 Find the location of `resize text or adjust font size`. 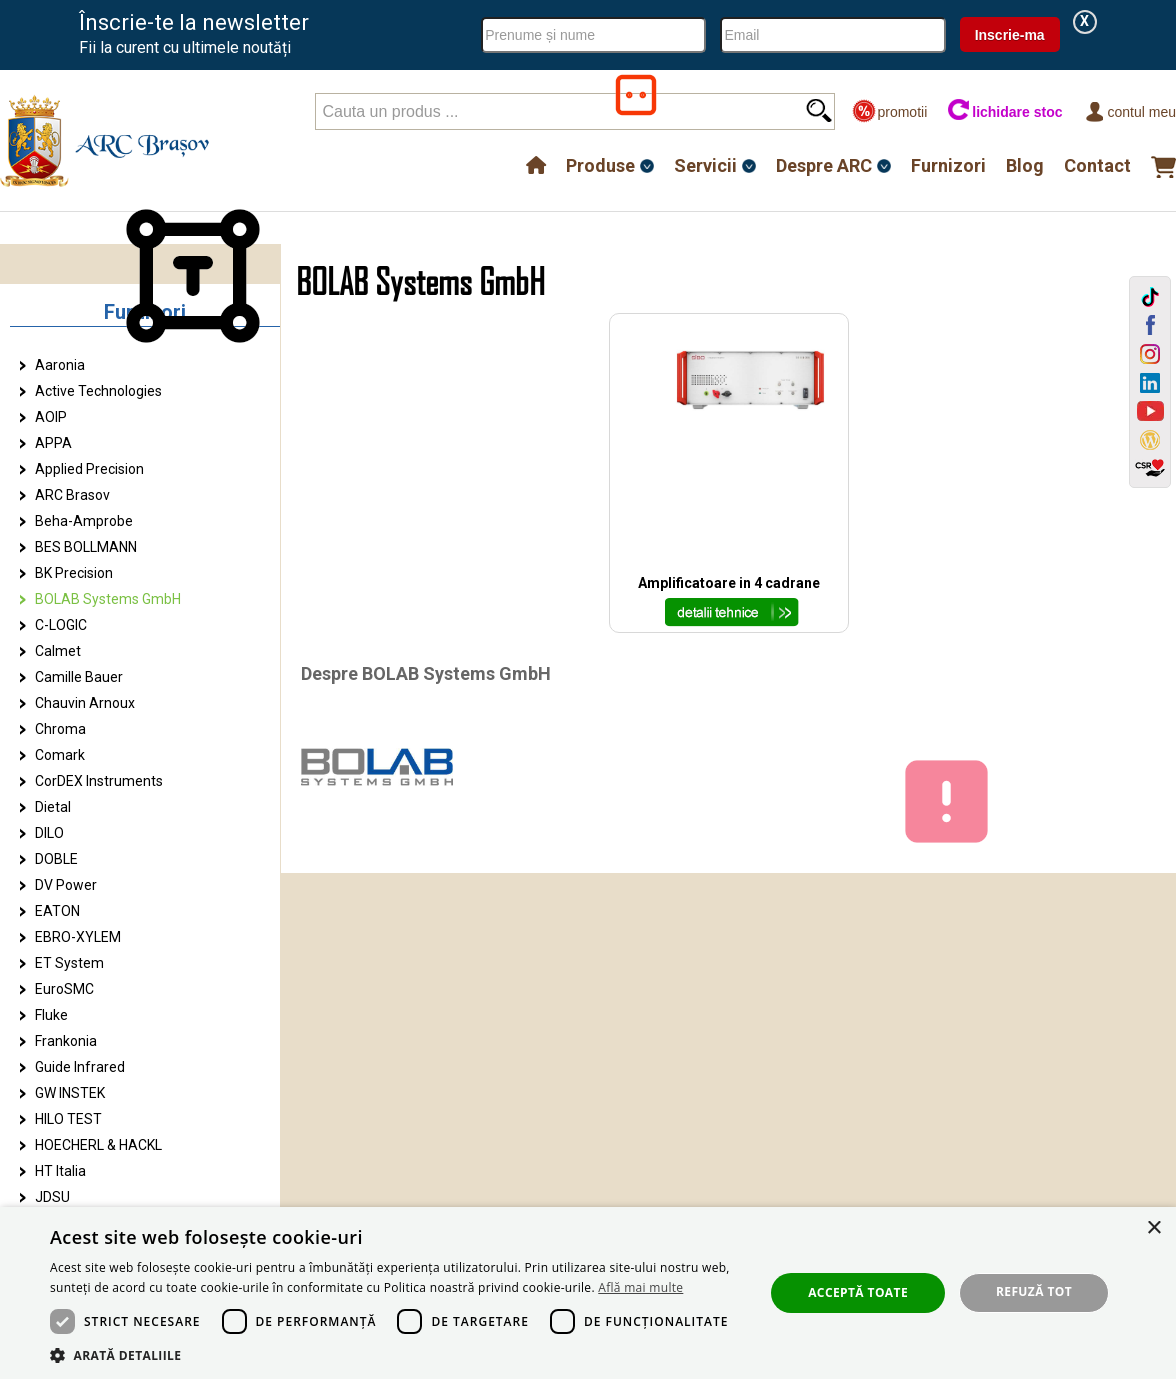

resize text or adjust font size is located at coordinates (193, 276).